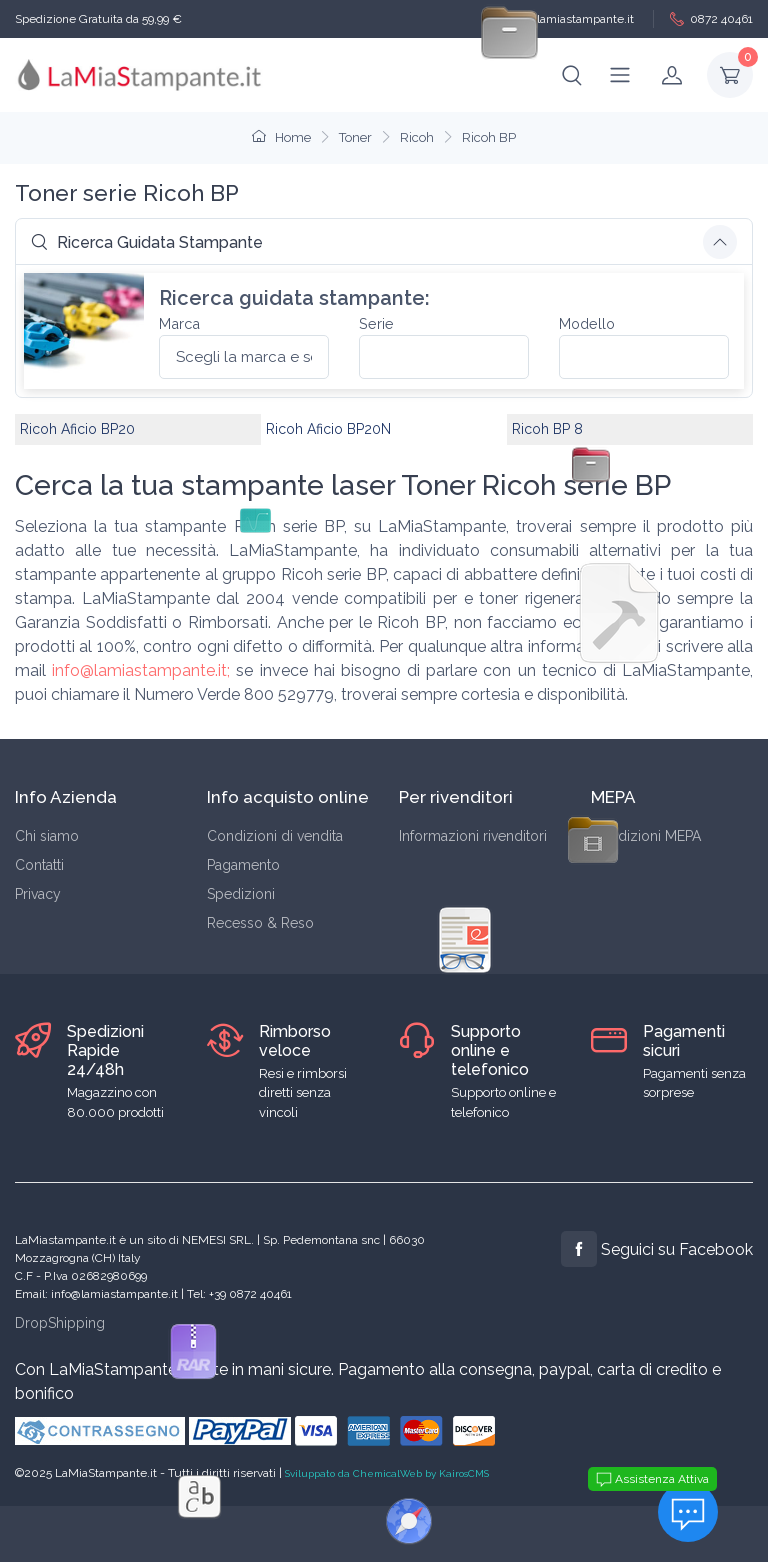 Image resolution: width=768 pixels, height=1562 pixels. What do you see at coordinates (193, 1351) in the screenshot?
I see `a compressed RAR archive file` at bounding box center [193, 1351].